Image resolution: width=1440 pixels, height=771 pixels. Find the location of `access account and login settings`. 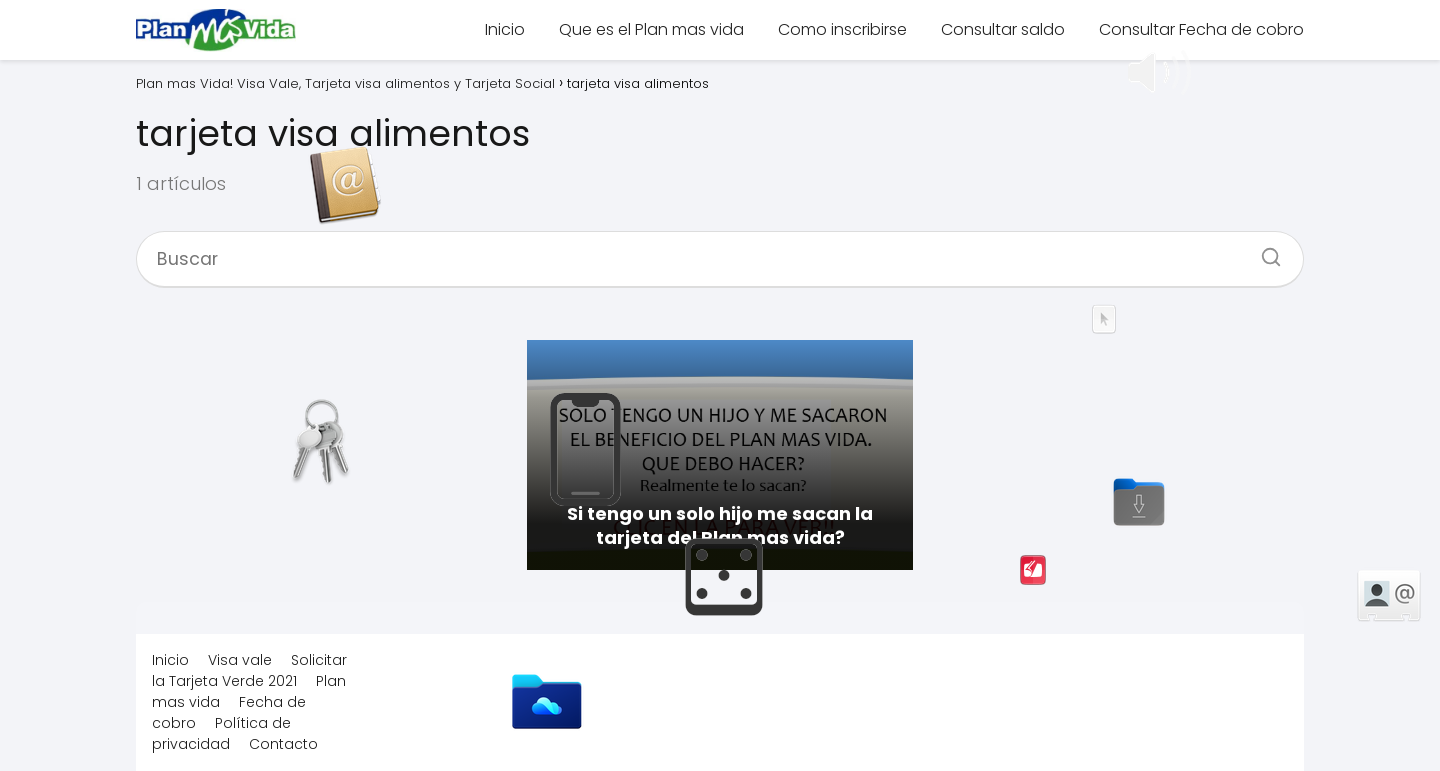

access account and login settings is located at coordinates (321, 443).